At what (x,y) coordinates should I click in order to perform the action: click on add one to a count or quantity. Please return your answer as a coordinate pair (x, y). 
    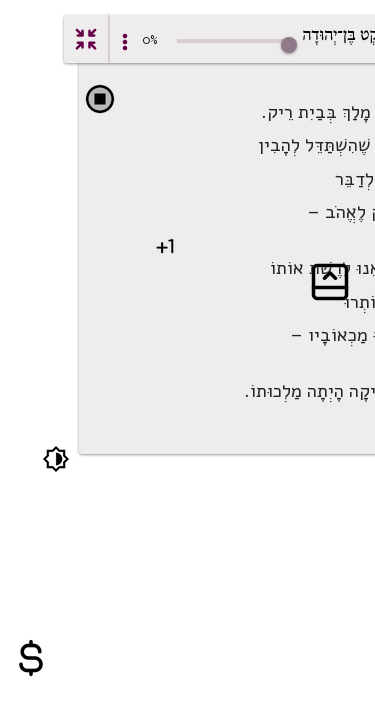
    Looking at the image, I should click on (165, 246).